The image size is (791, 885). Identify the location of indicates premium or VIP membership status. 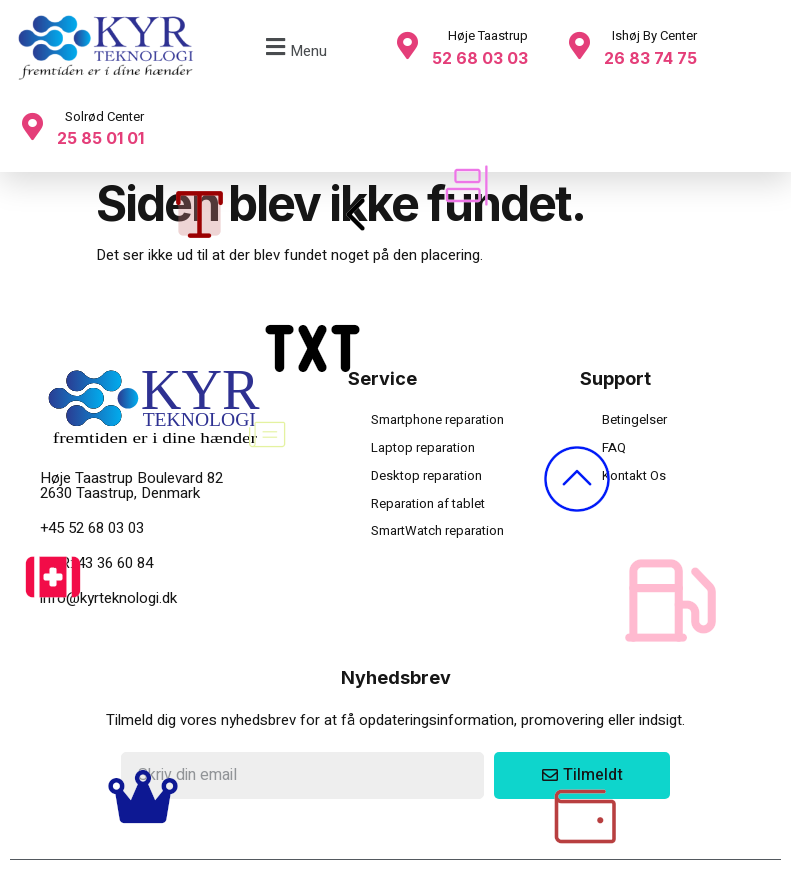
(143, 800).